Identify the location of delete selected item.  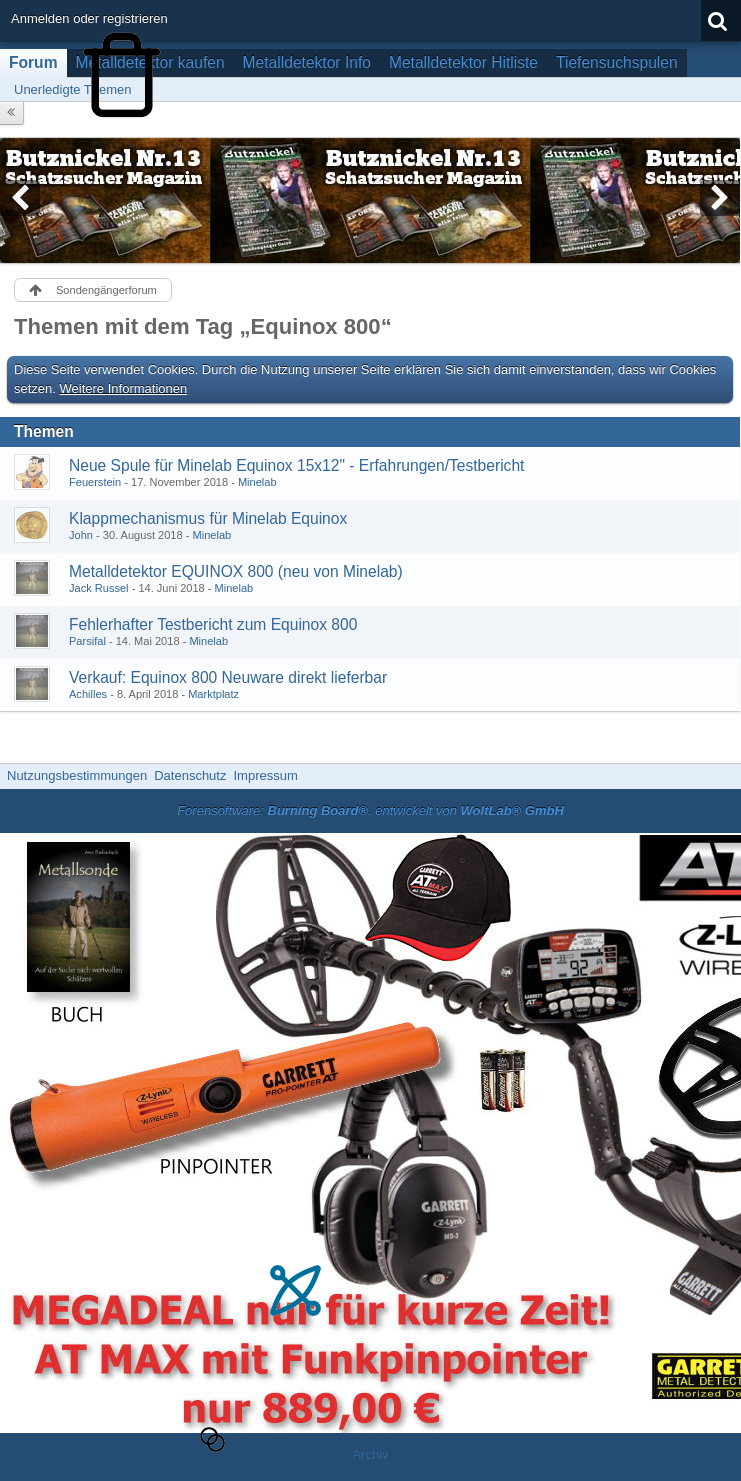
(122, 75).